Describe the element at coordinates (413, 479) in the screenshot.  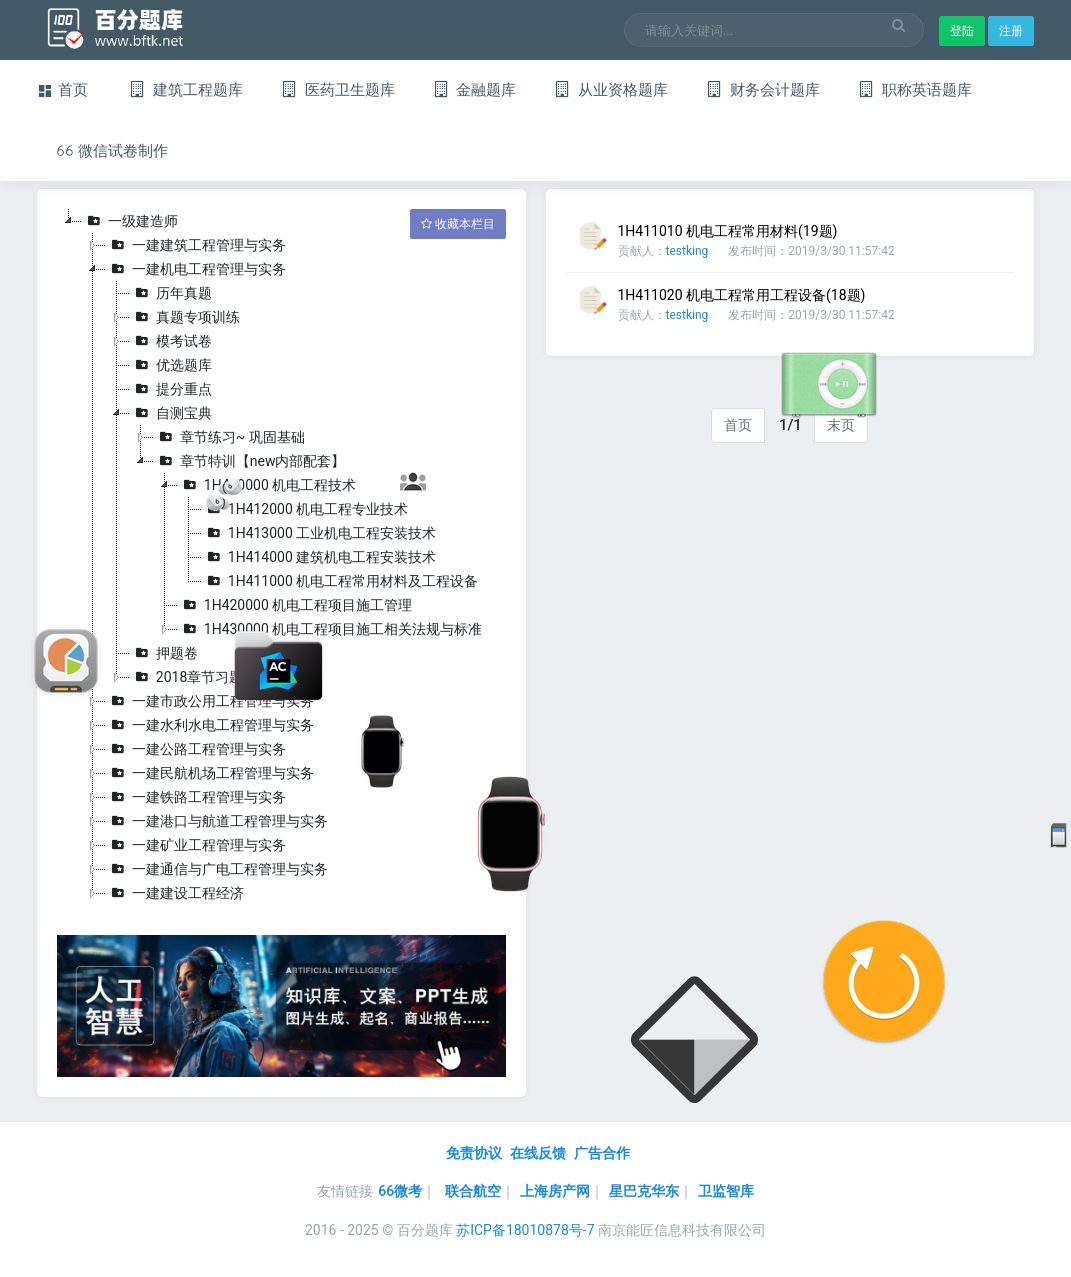
I see `indicates shared access with all users` at that location.